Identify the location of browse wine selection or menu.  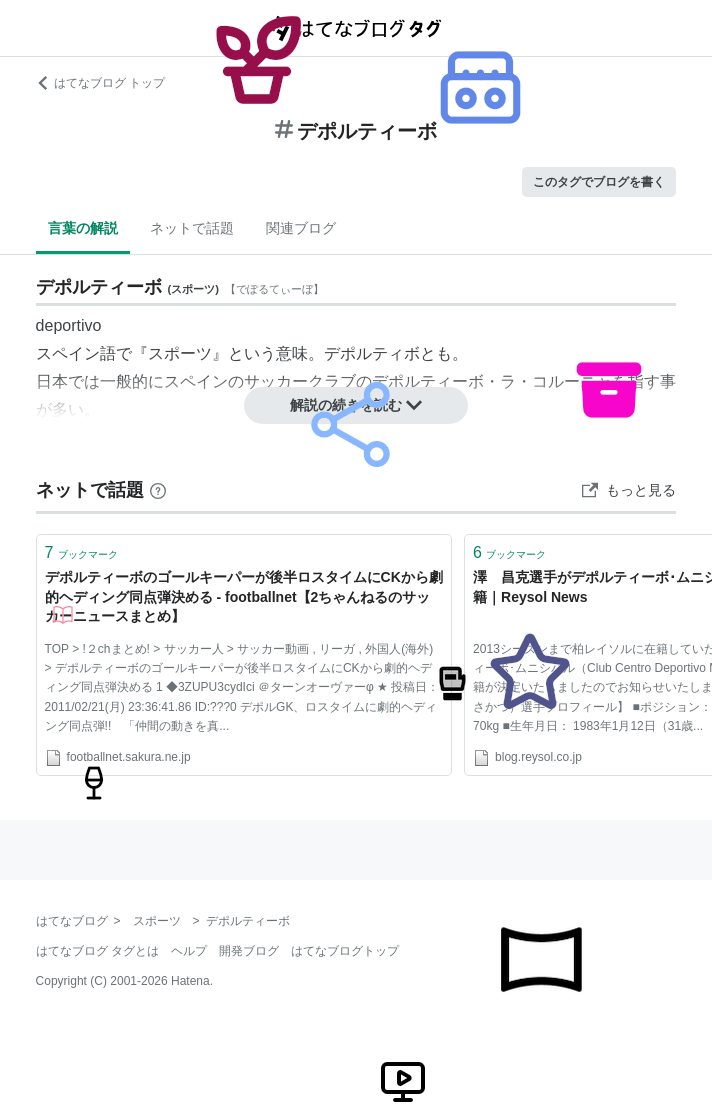
(94, 783).